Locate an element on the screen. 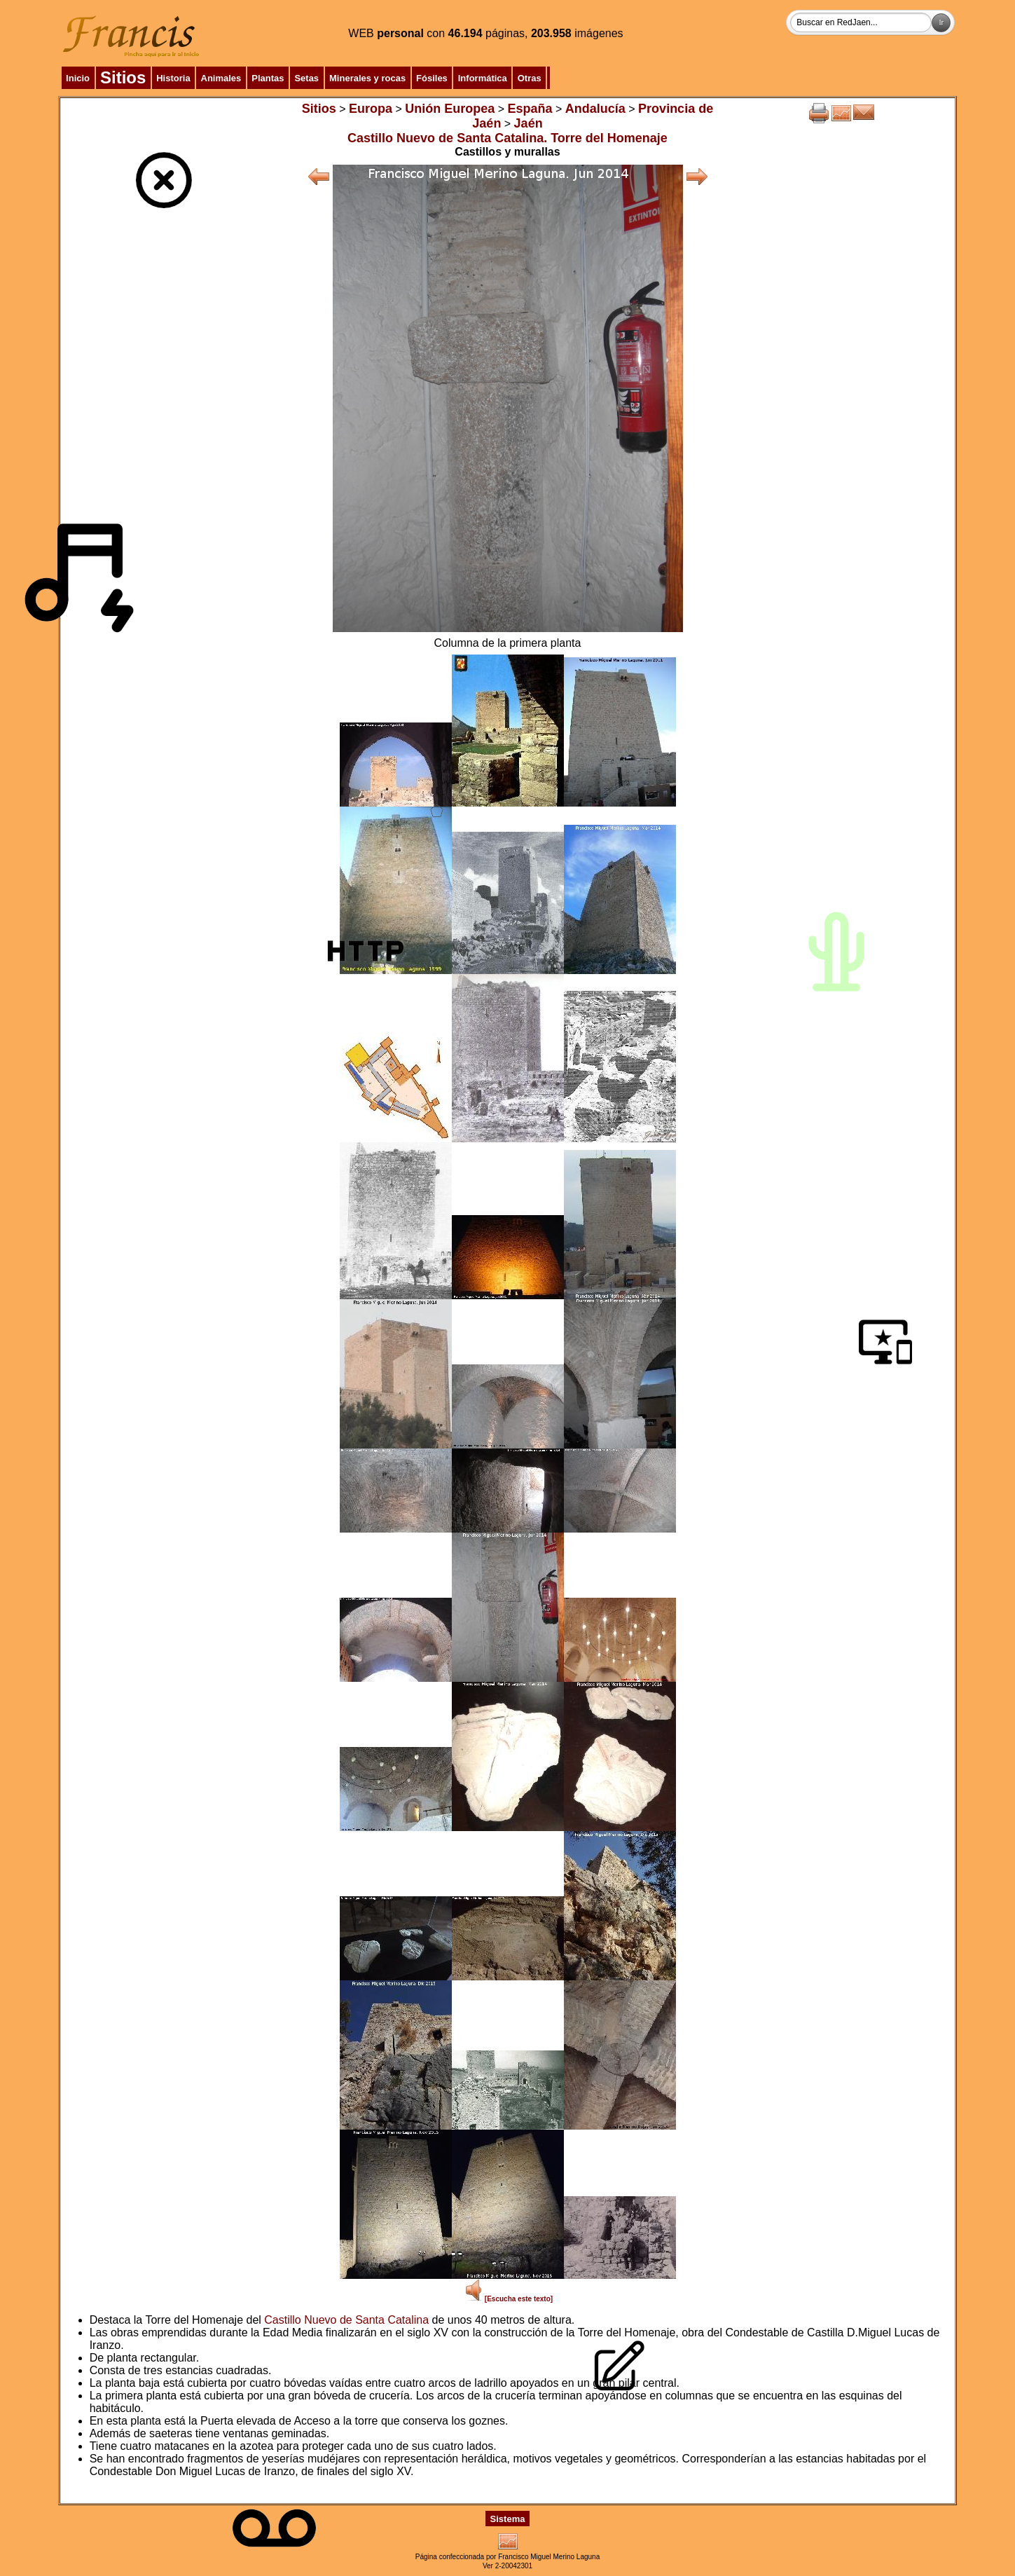  a pentagon shape indicator is located at coordinates (436, 811).